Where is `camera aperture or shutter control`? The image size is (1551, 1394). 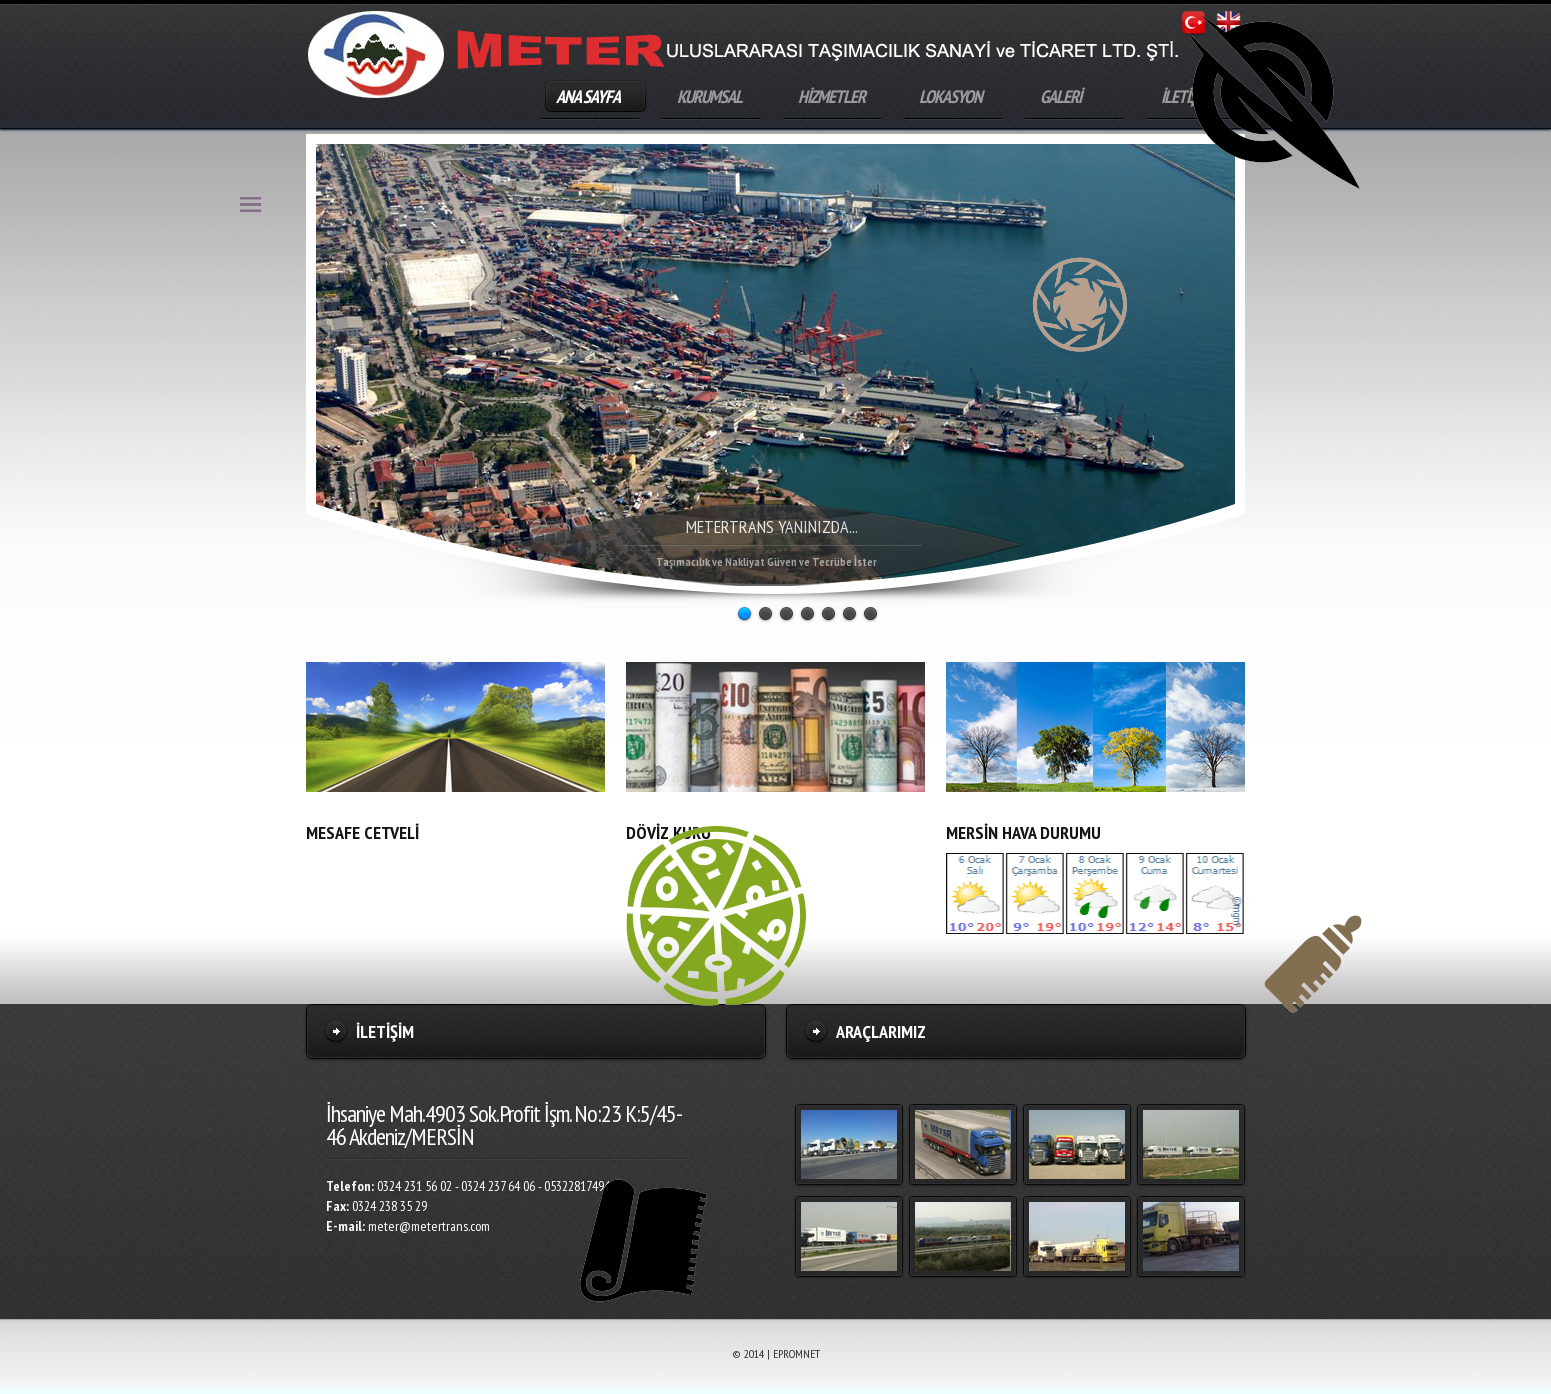
camera aperture or shutter control is located at coordinates (1080, 305).